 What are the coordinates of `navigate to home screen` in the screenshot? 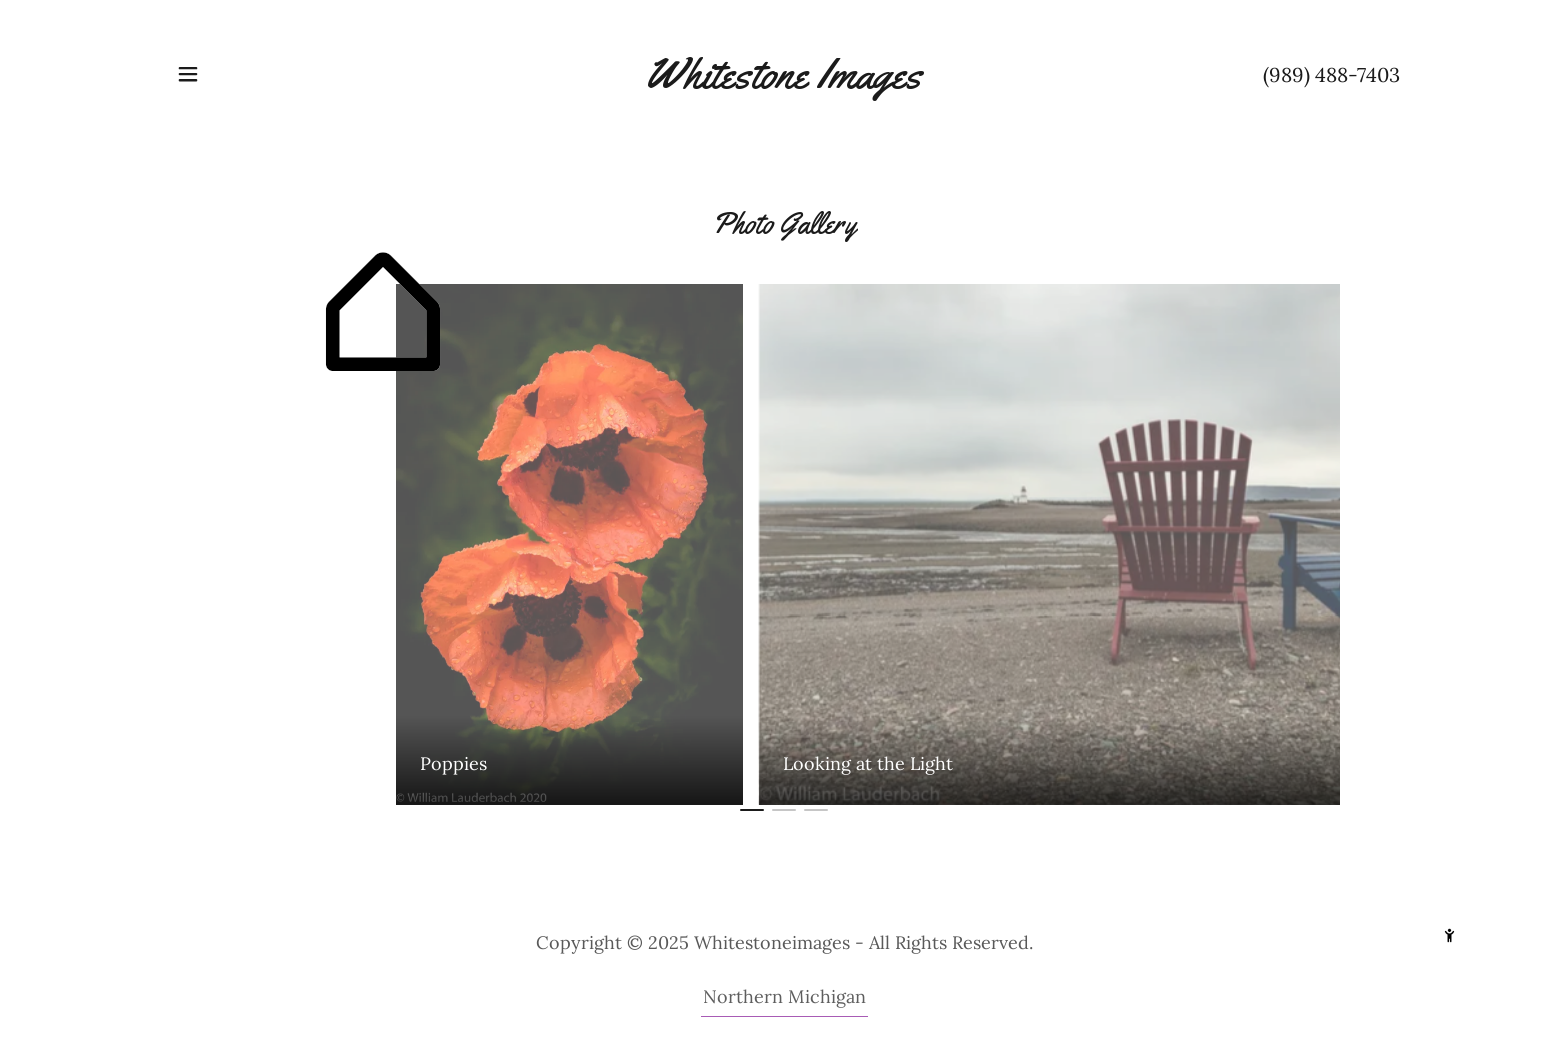 It's located at (383, 314).